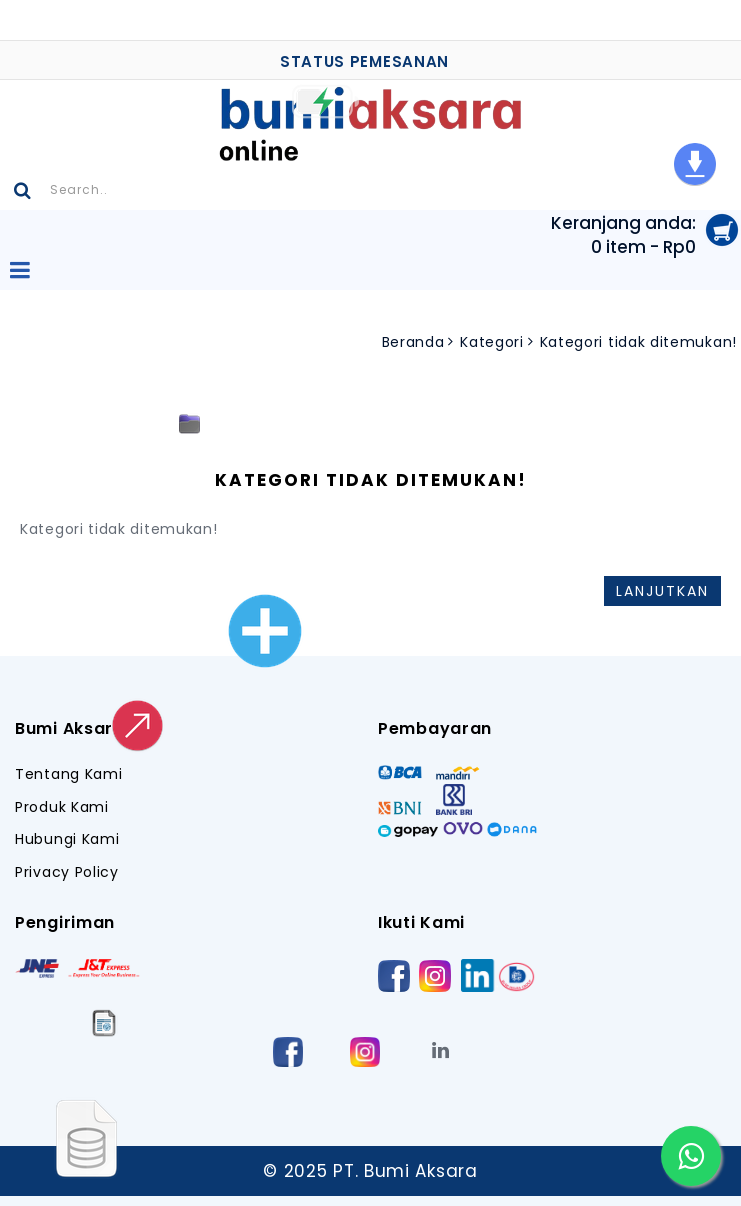 This screenshot has height=1206, width=741. Describe the element at coordinates (265, 631) in the screenshot. I see `indicates a newly added item or file` at that location.